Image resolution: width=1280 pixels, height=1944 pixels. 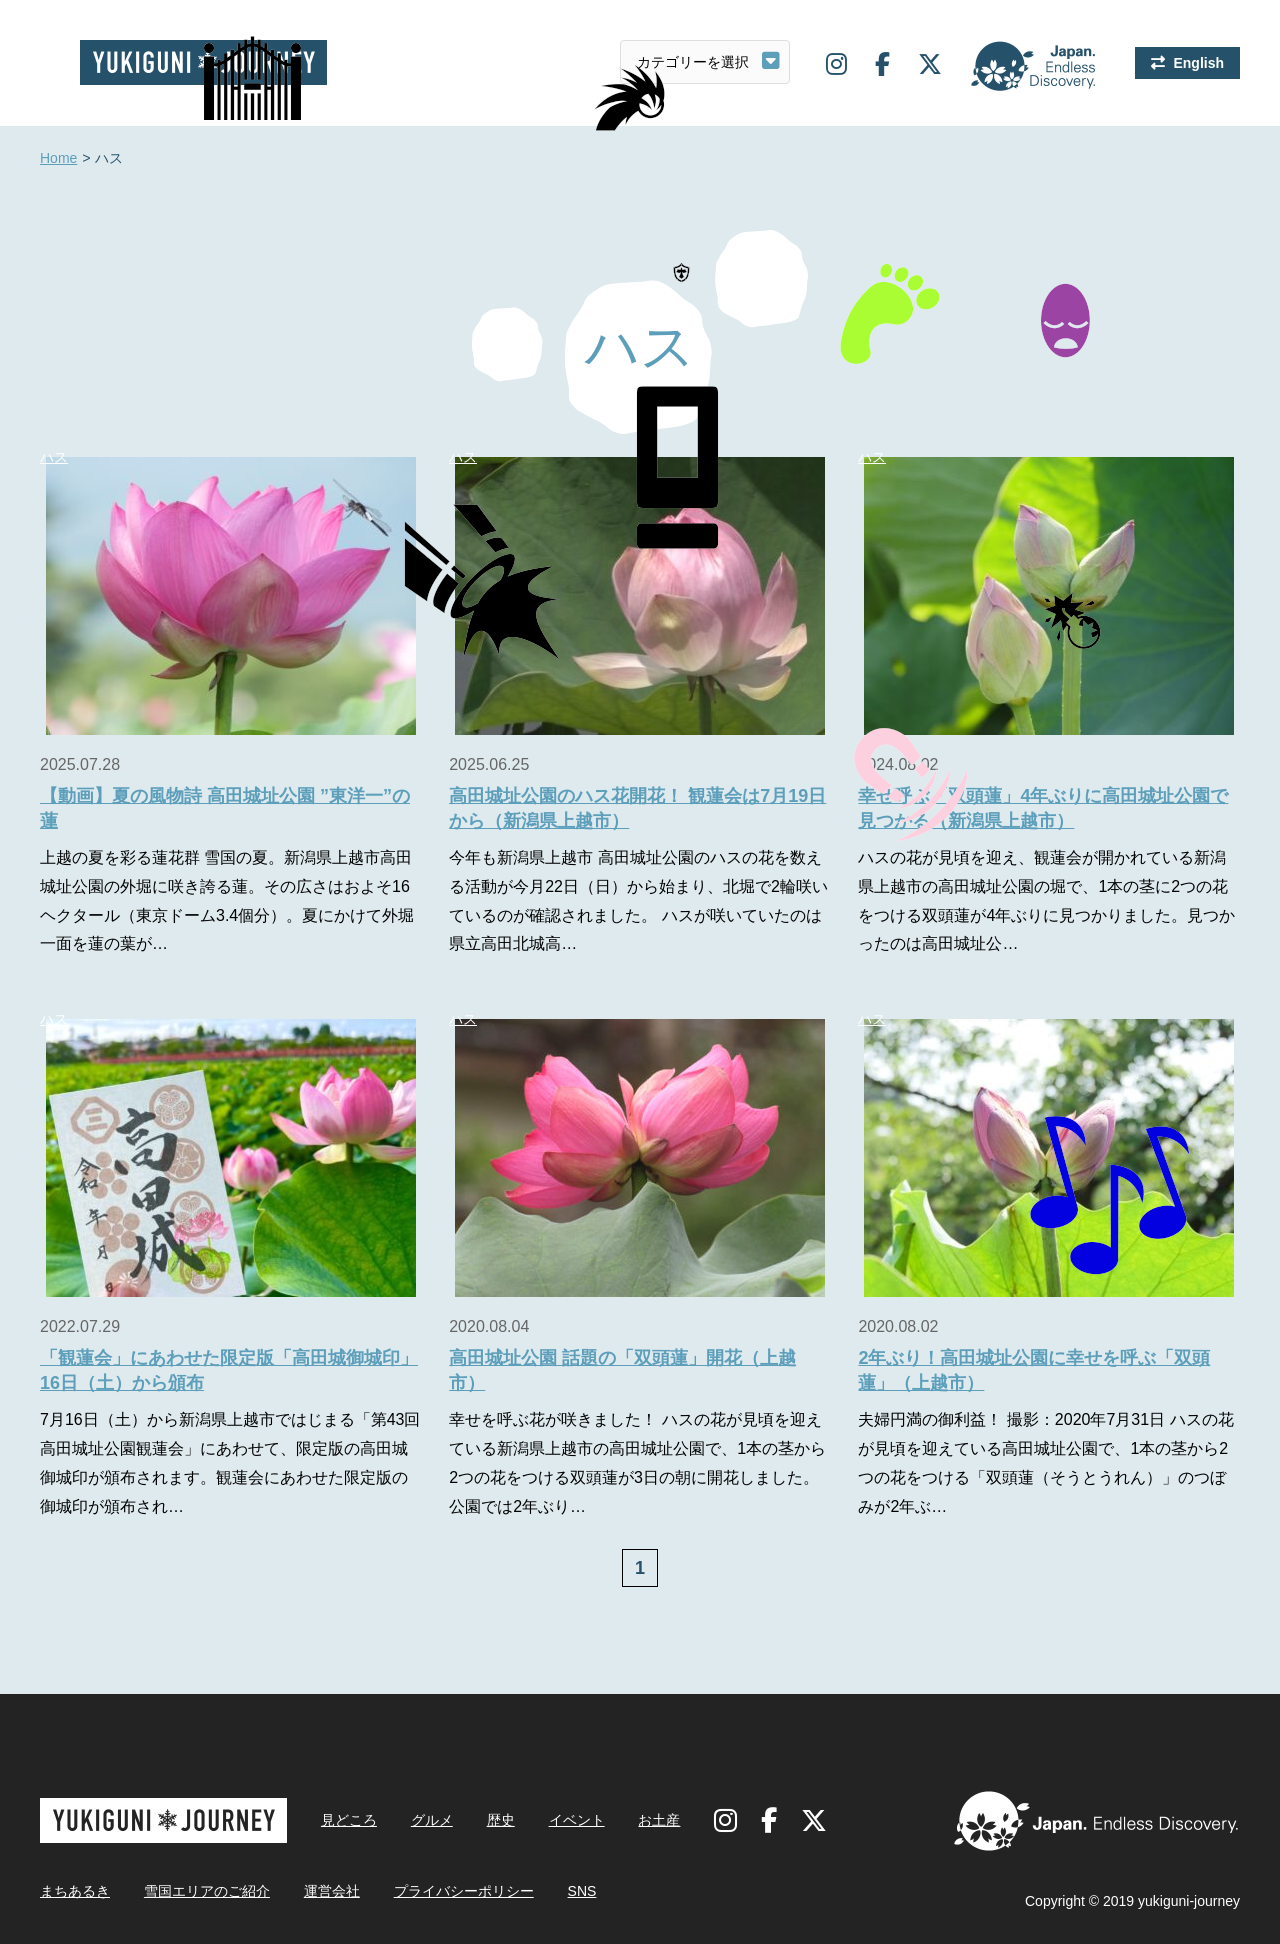 I want to click on attract or collect items in a game, so click(x=910, y=783).